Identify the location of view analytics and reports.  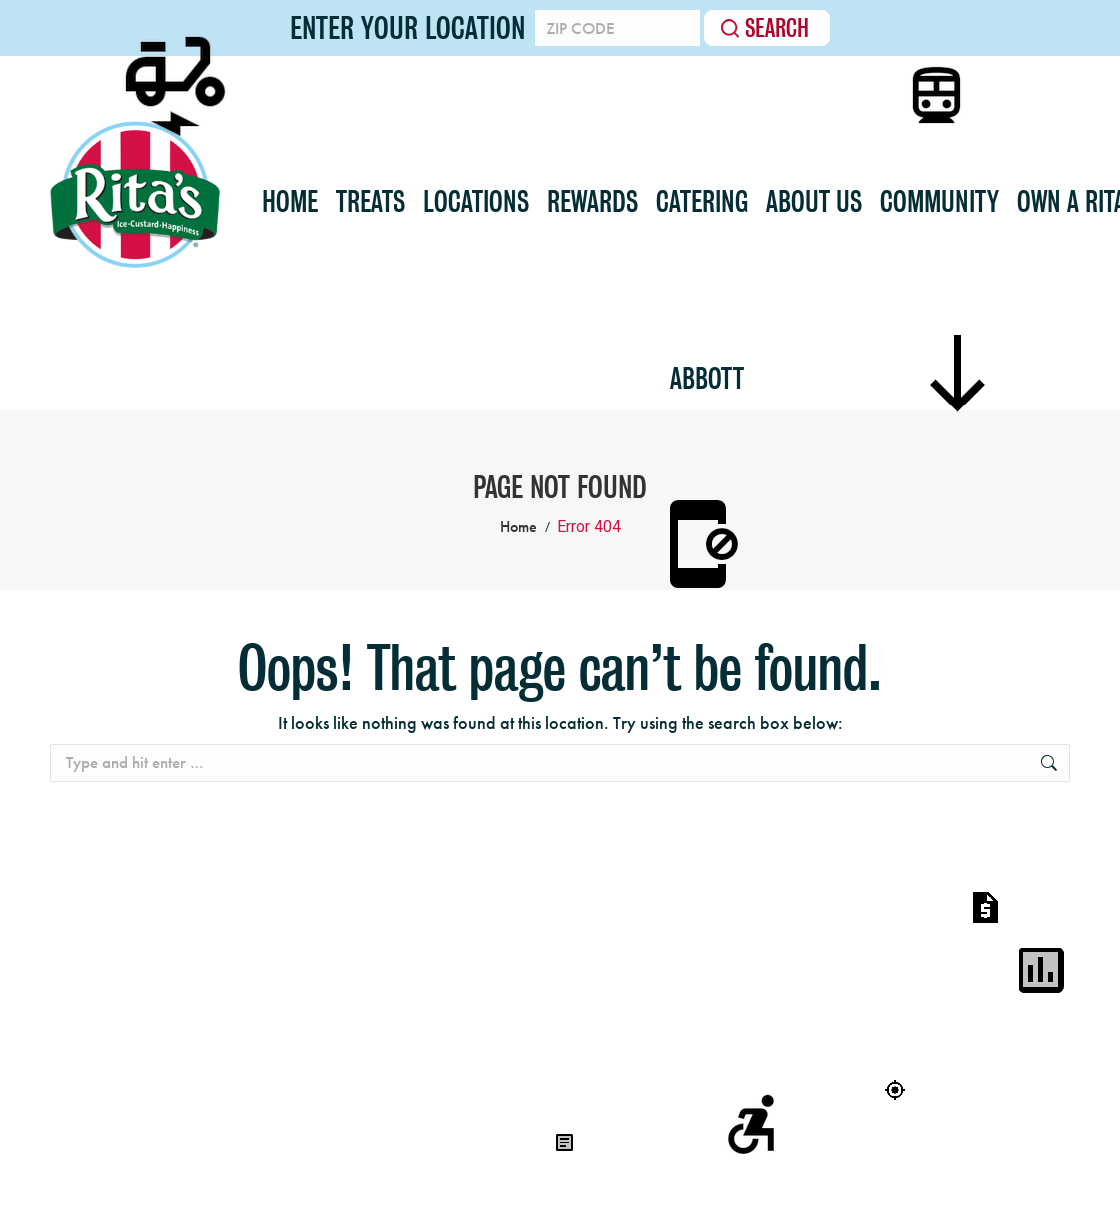
(1041, 970).